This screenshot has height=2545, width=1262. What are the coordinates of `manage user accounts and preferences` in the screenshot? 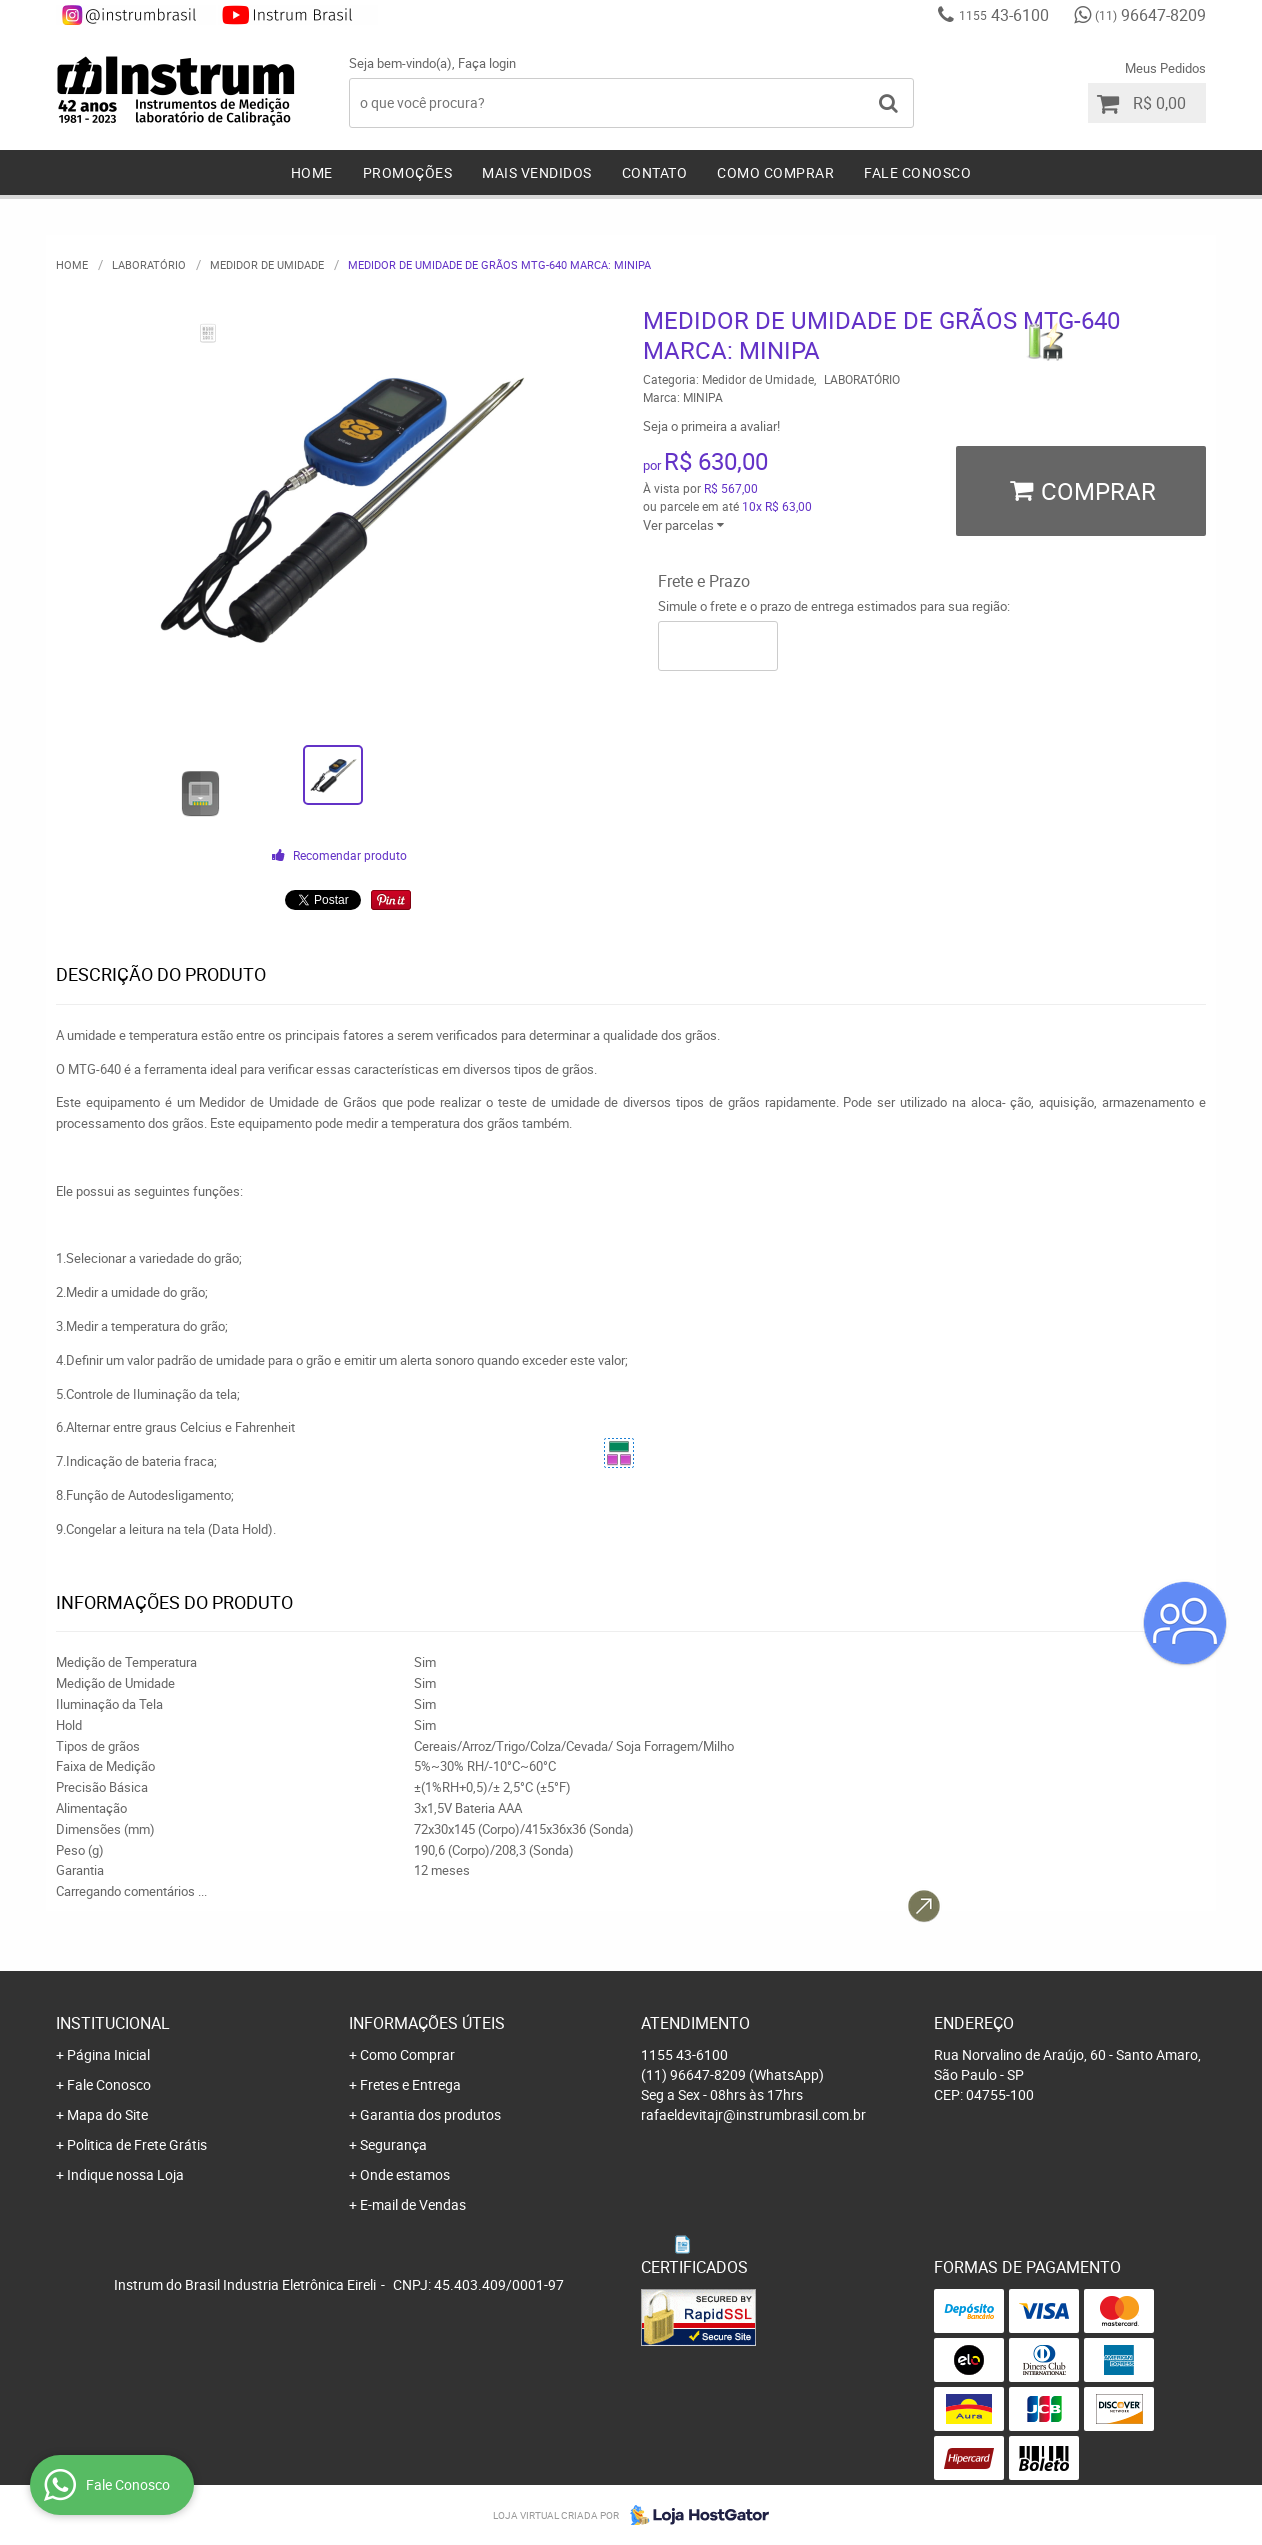 It's located at (1185, 1623).